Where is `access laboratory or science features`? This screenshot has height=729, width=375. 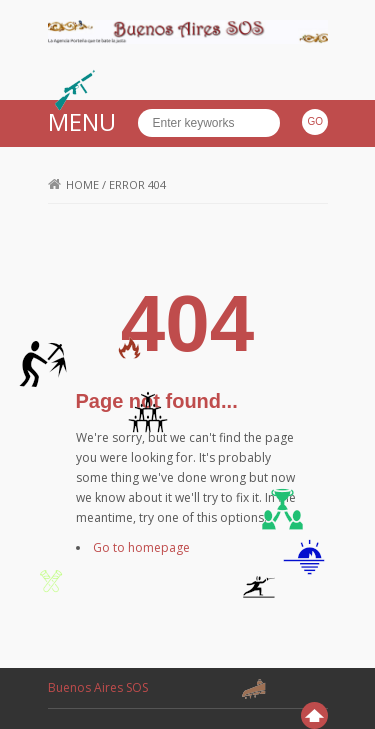
access laboratory or science features is located at coordinates (51, 581).